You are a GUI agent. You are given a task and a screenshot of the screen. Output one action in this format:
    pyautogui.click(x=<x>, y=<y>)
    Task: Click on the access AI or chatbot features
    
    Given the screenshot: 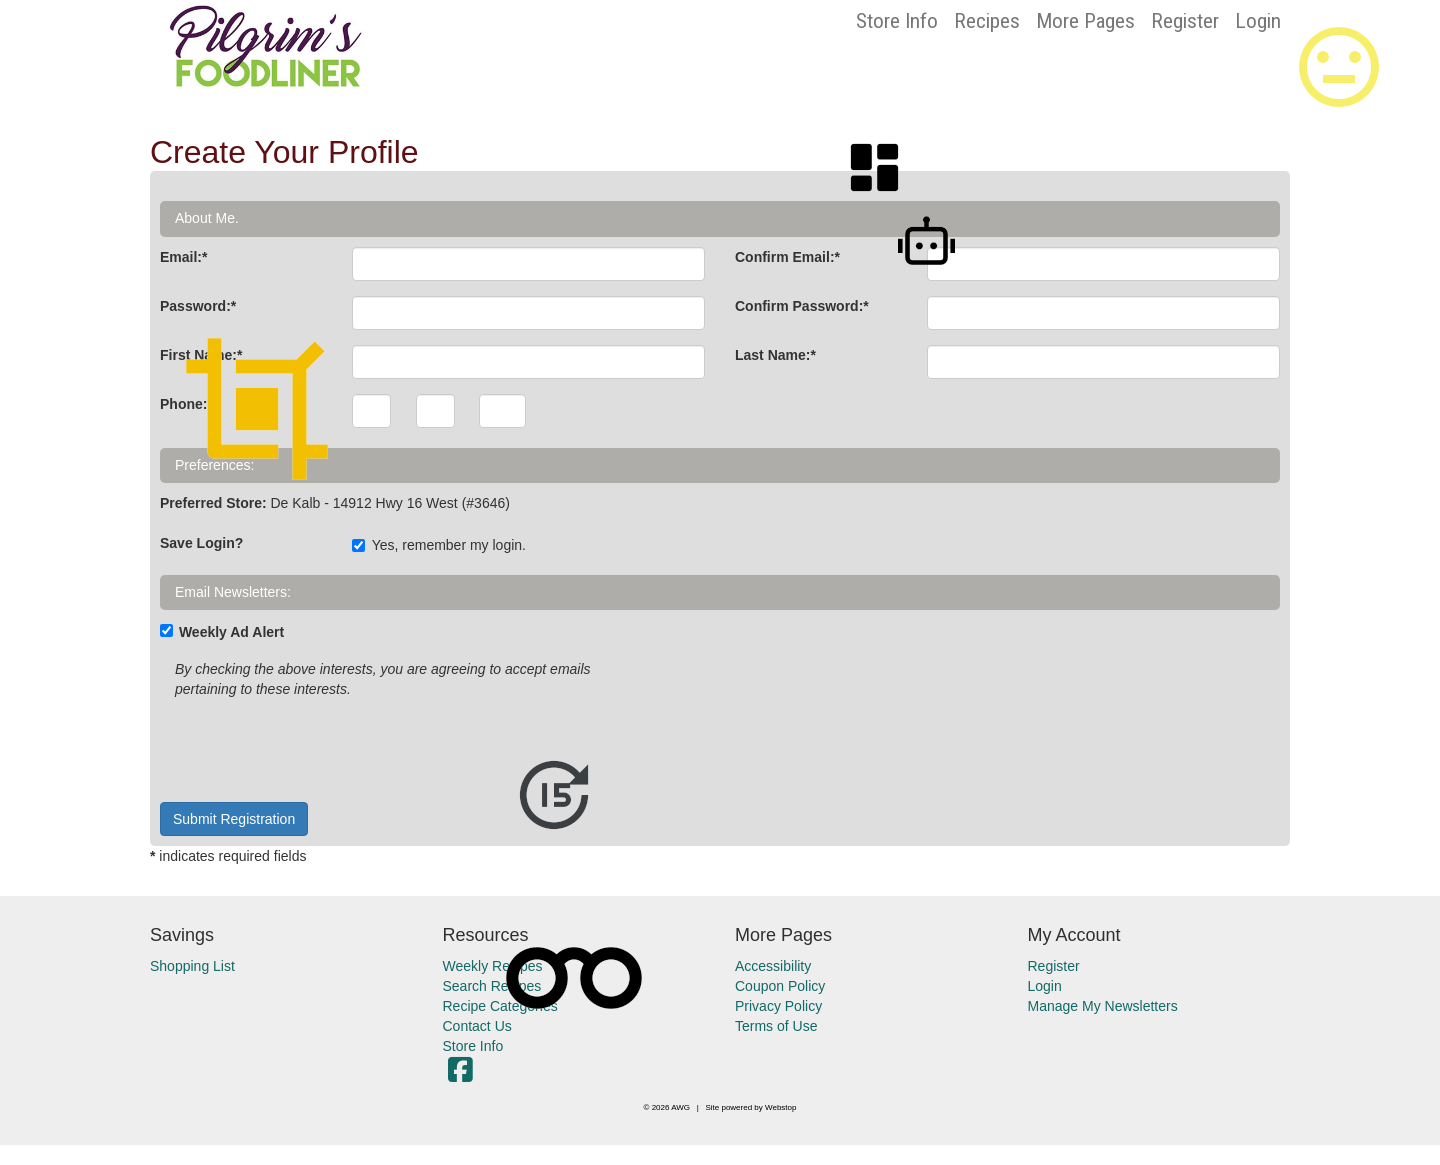 What is the action you would take?
    pyautogui.click(x=926, y=243)
    